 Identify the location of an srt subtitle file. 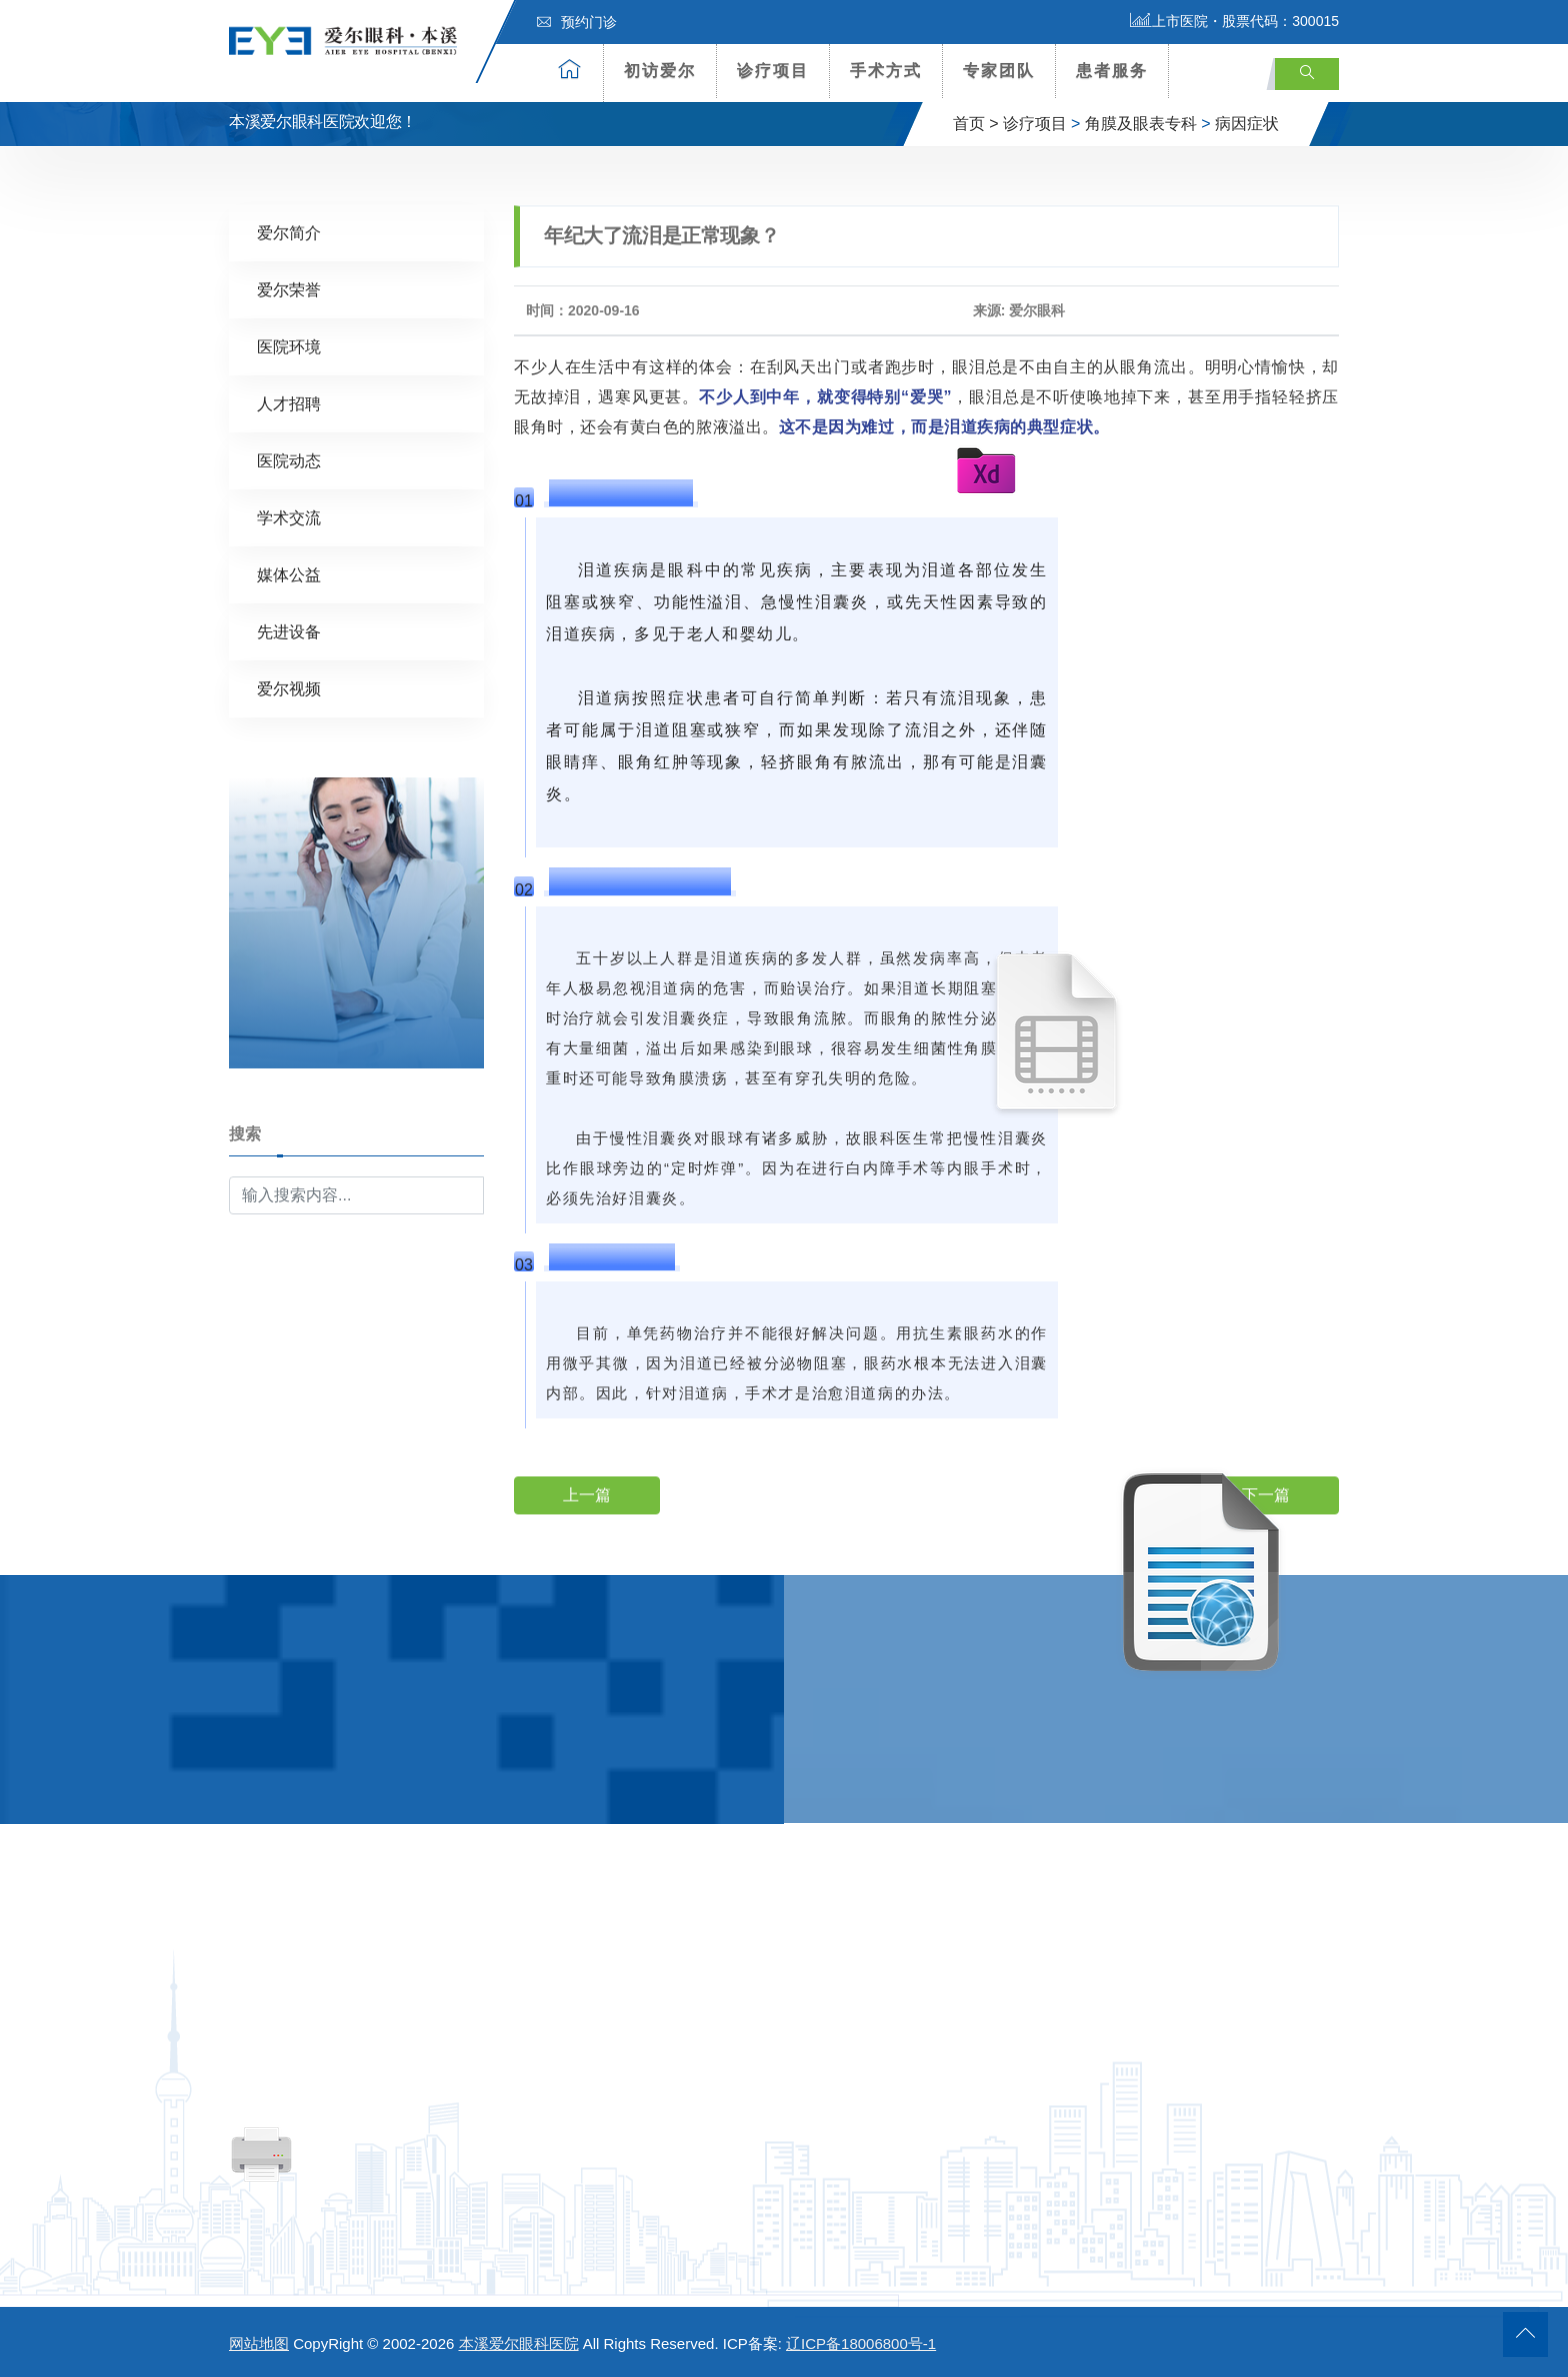
(1056, 1034).